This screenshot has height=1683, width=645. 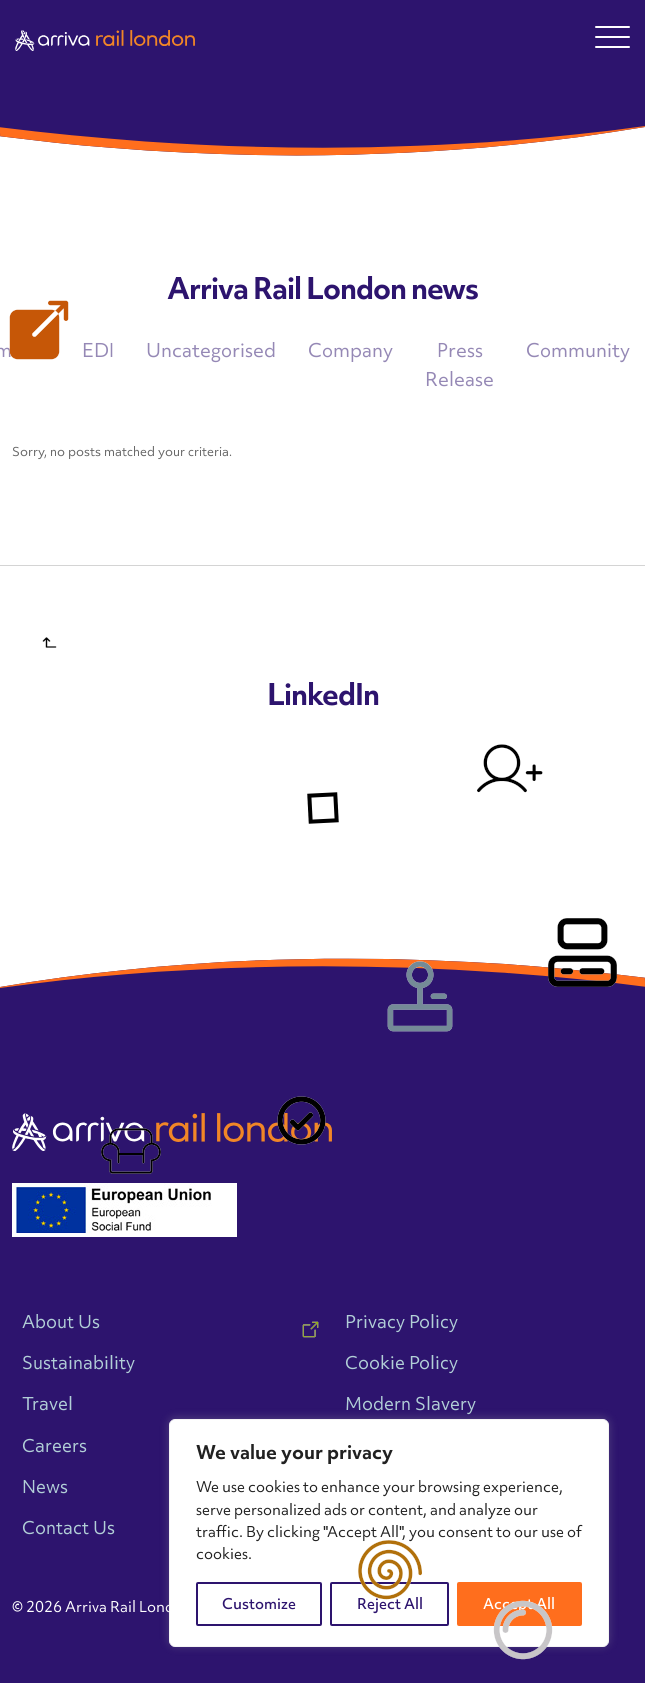 What do you see at coordinates (386, 1568) in the screenshot?
I see `indicates loading or processing in progress` at bounding box center [386, 1568].